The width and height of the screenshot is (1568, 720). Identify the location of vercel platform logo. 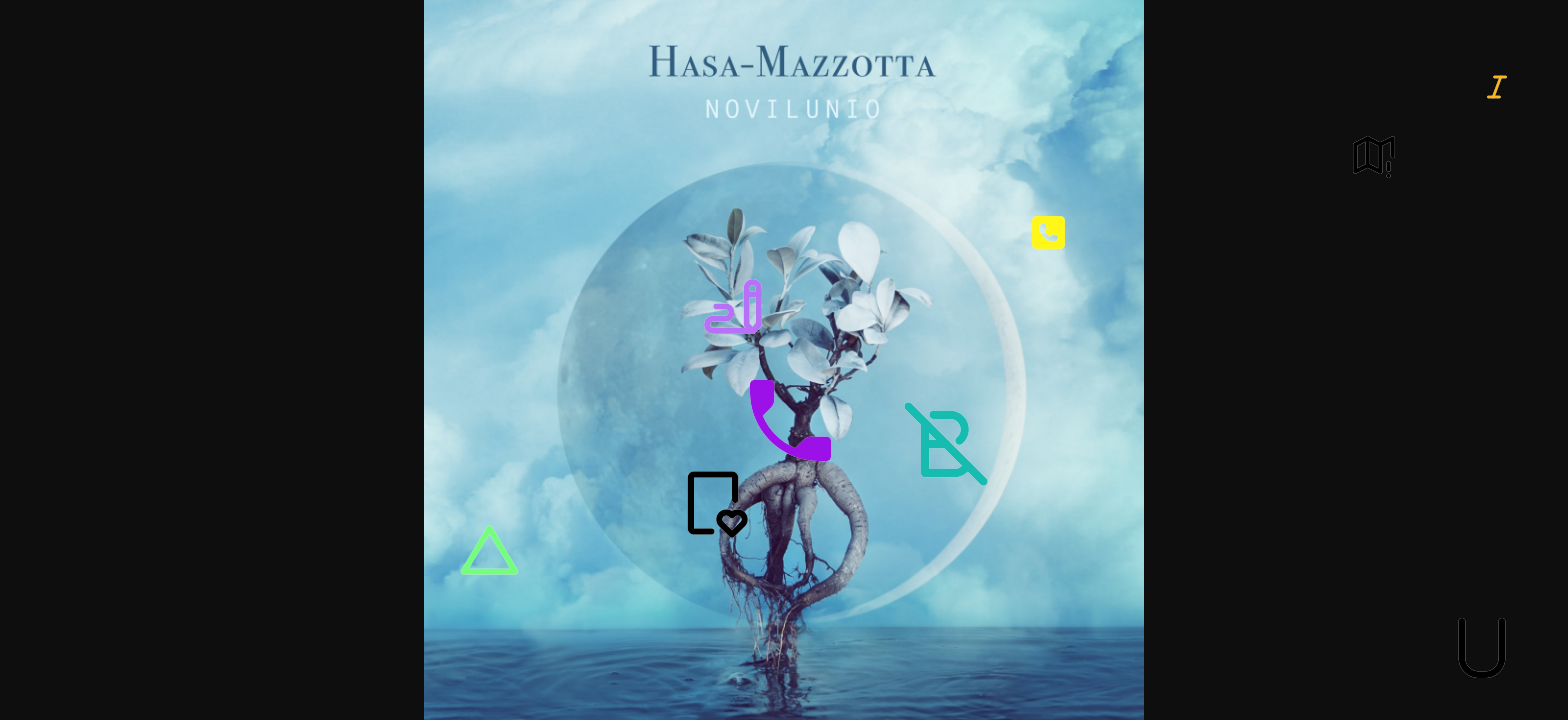
(489, 551).